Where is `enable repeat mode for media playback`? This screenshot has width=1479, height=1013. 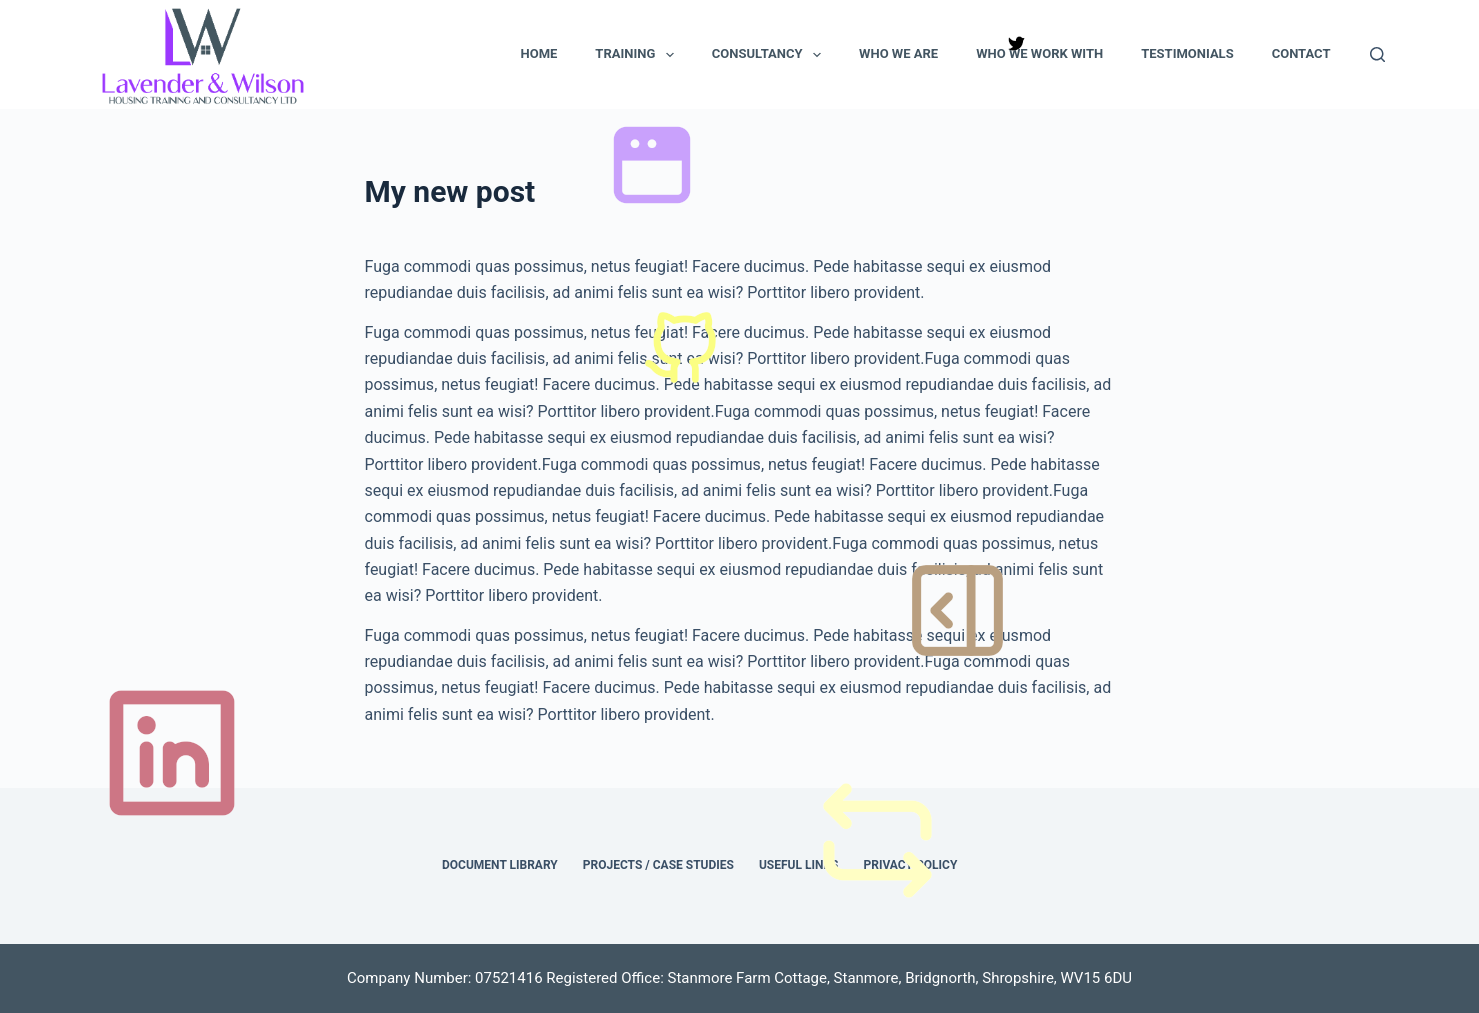
enable repeat mode for media playback is located at coordinates (877, 840).